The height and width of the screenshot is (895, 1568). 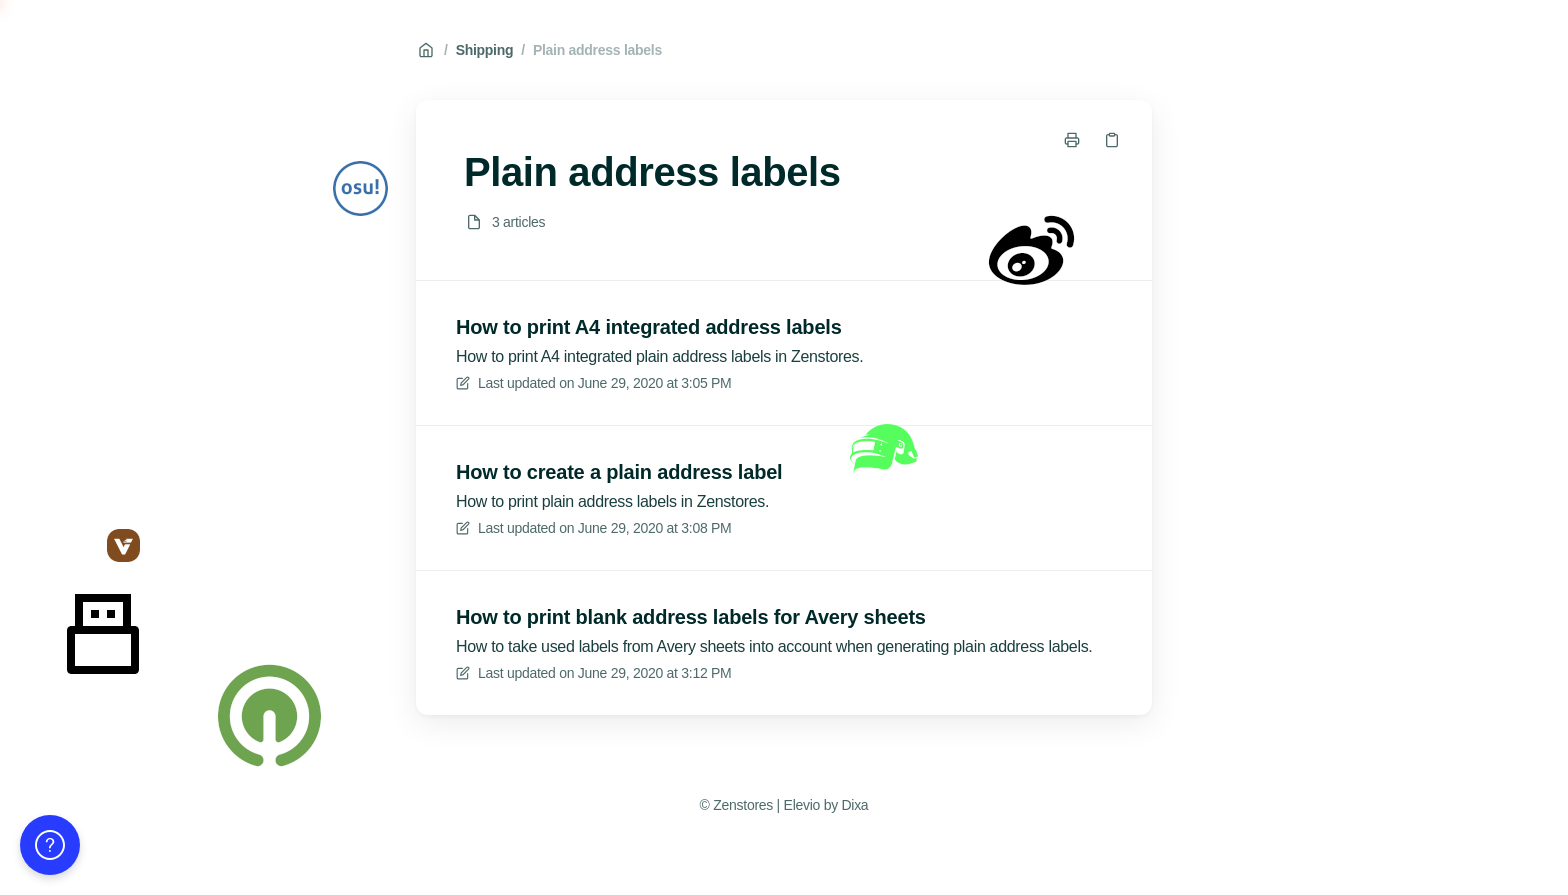 What do you see at coordinates (884, 449) in the screenshot?
I see `launch PUBG (PlayerUnknown's Battlegrounds) game` at bounding box center [884, 449].